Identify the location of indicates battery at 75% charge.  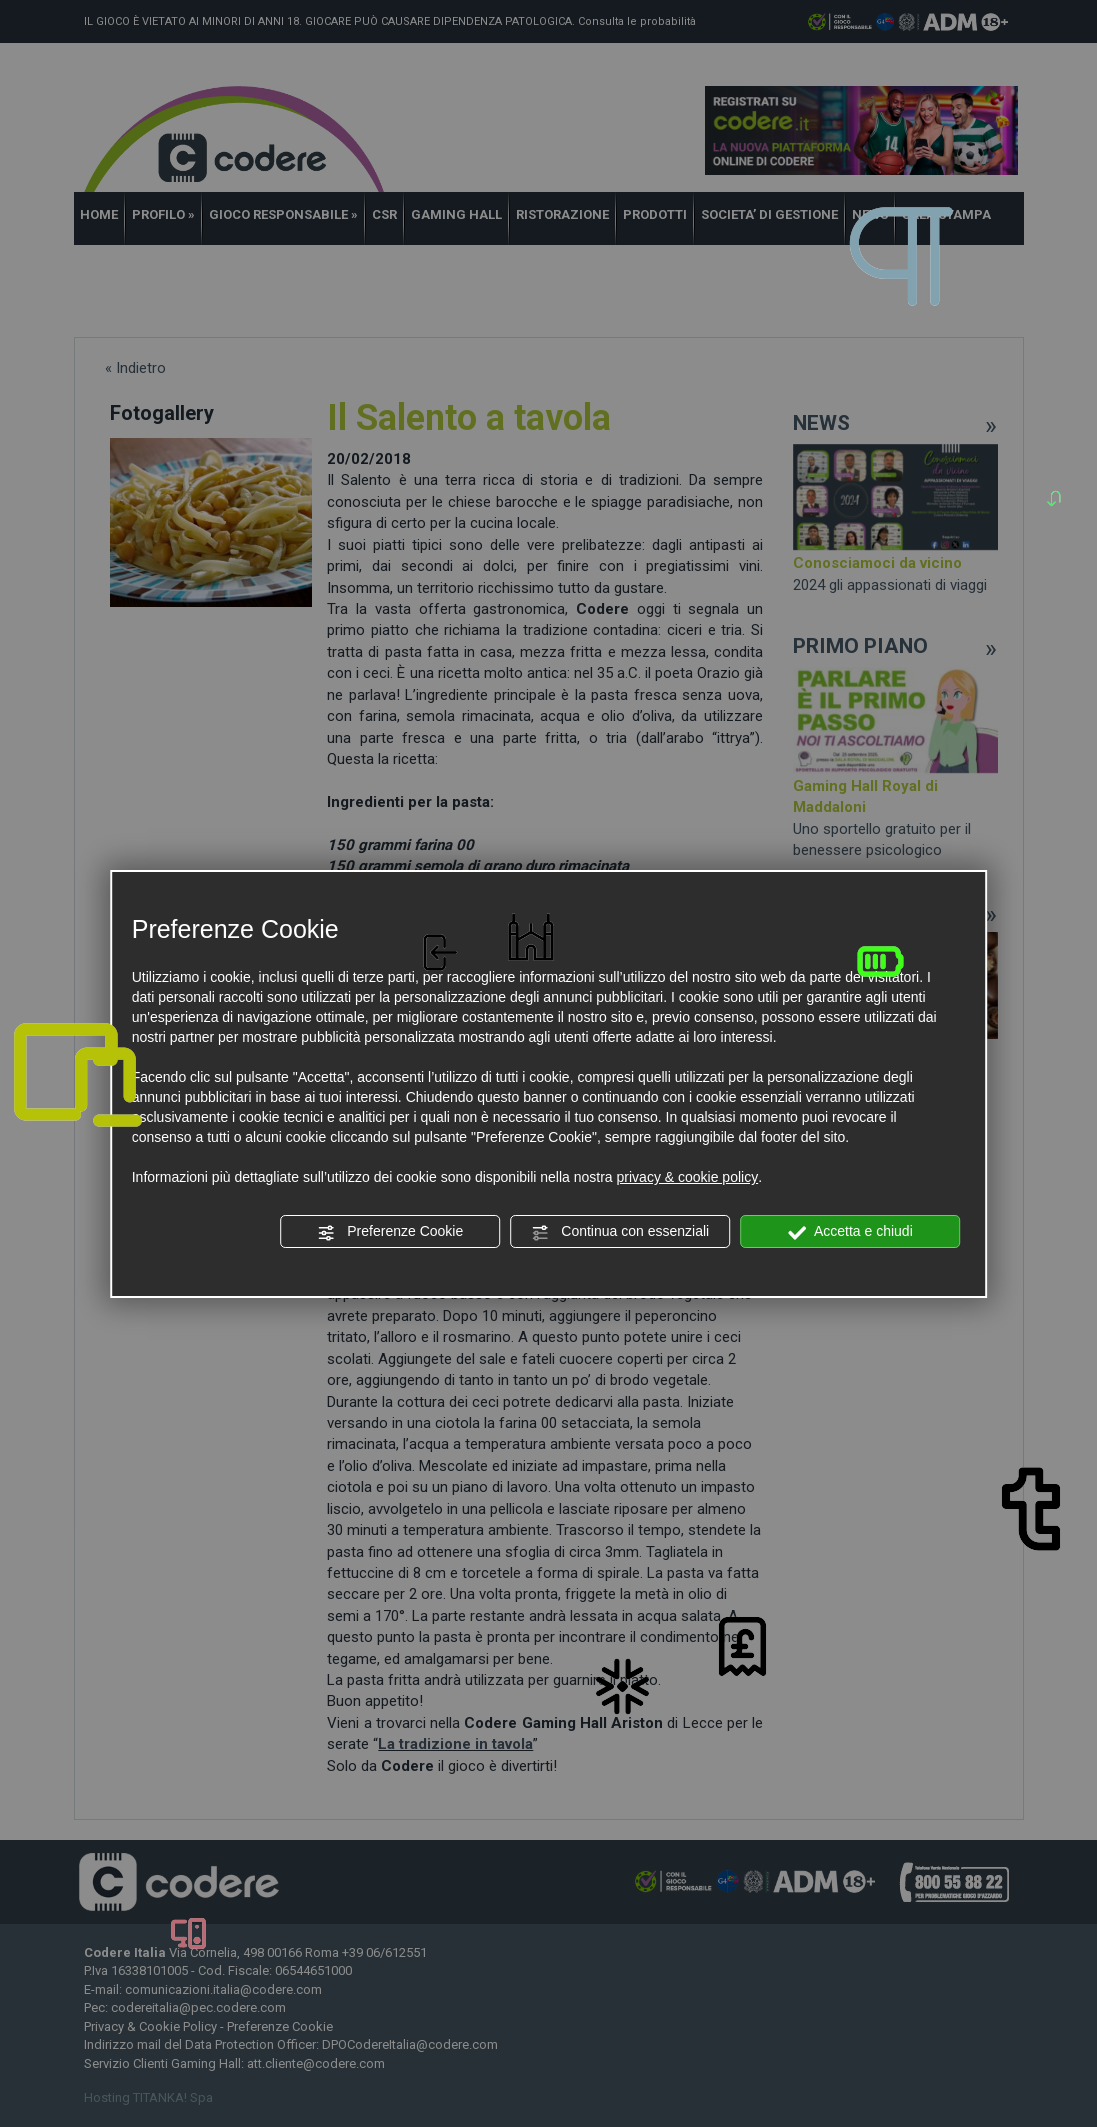
(880, 961).